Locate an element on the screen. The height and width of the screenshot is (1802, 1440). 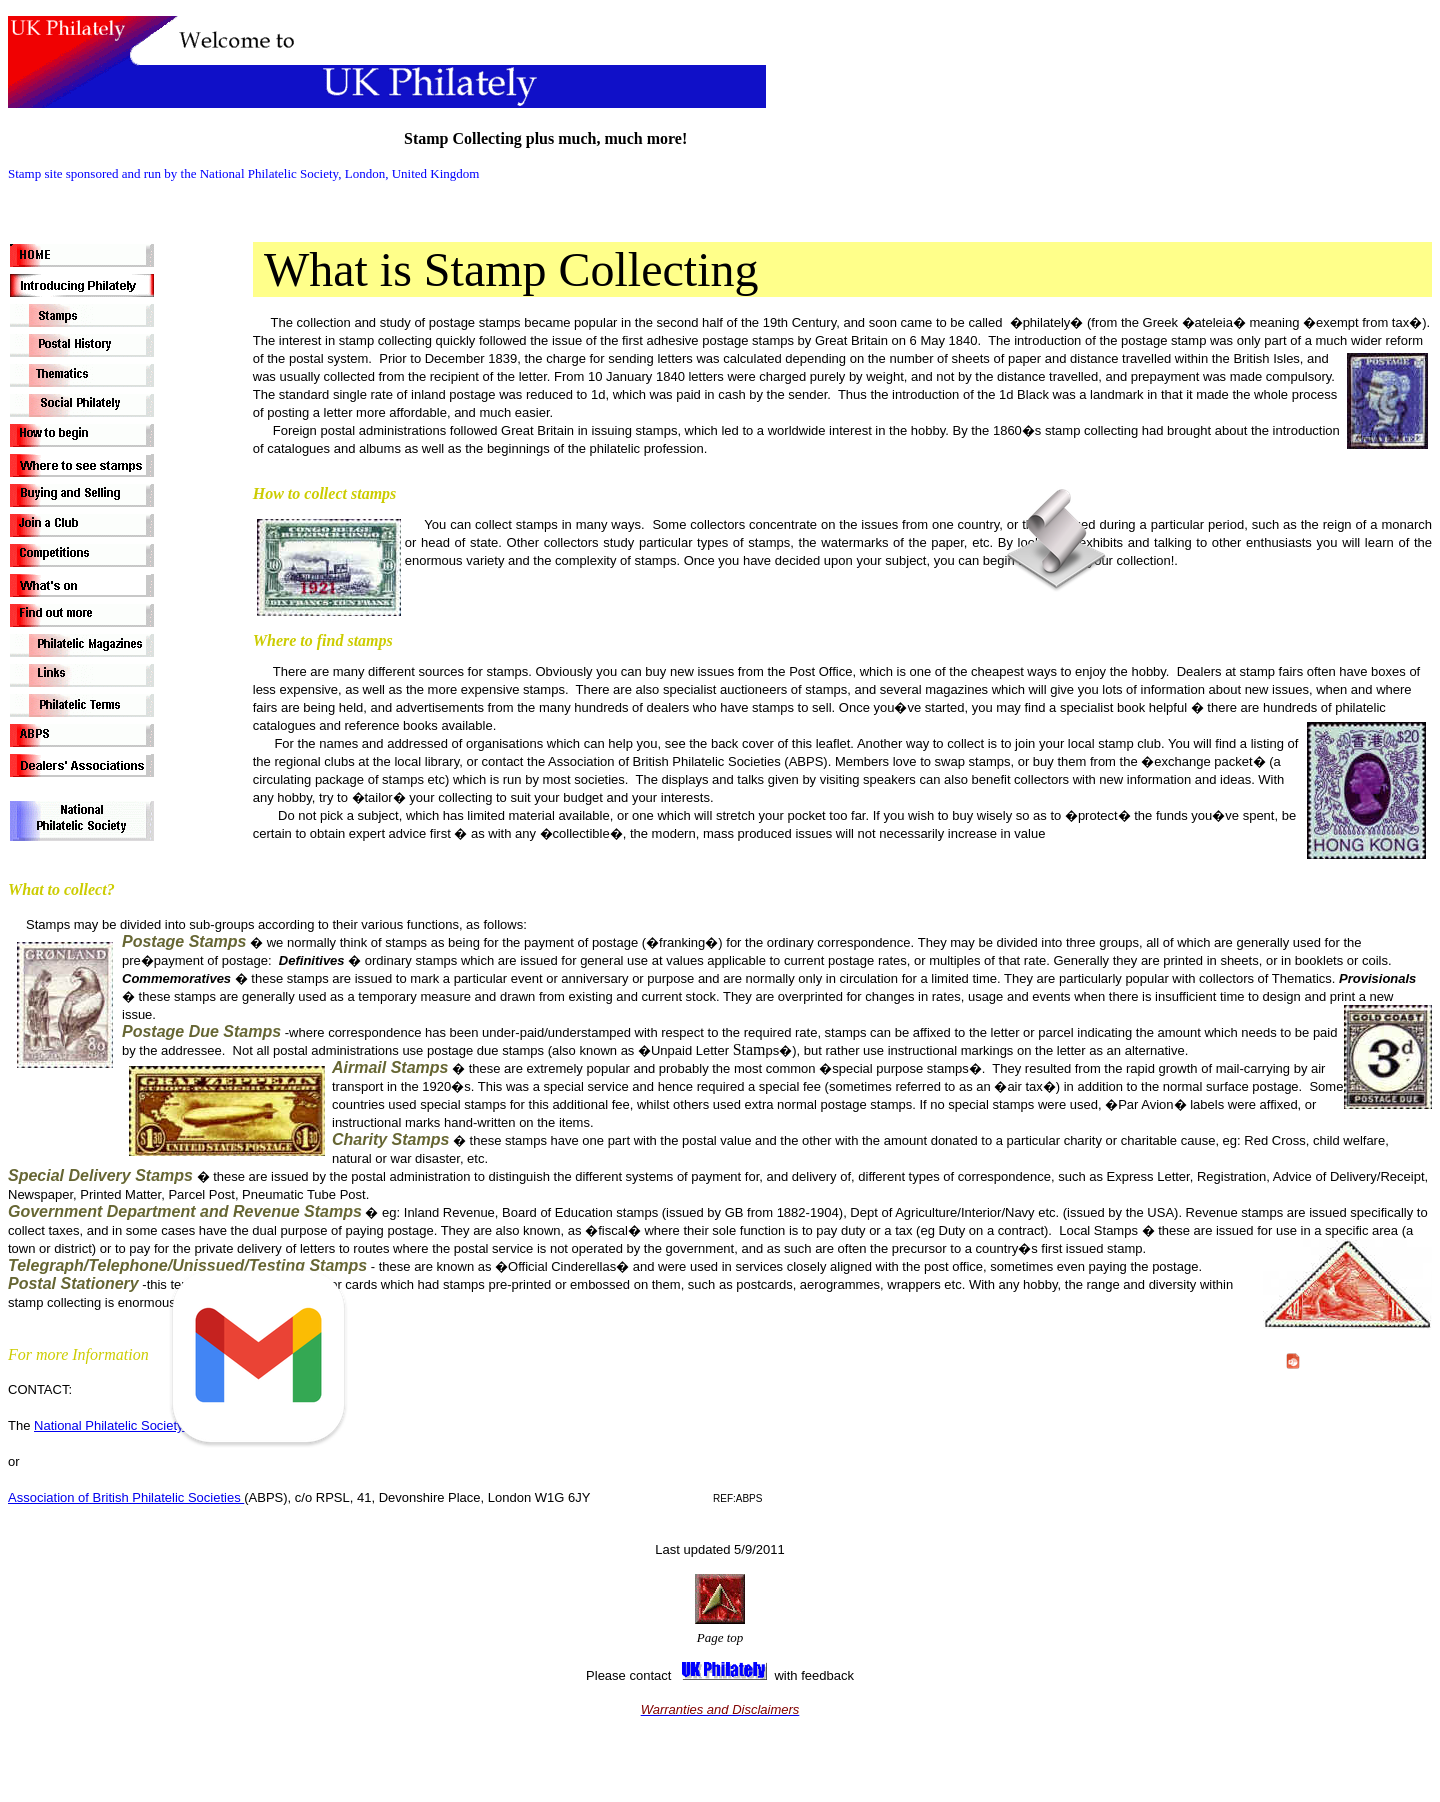
microsoft powerpoint file is located at coordinates (1293, 1361).